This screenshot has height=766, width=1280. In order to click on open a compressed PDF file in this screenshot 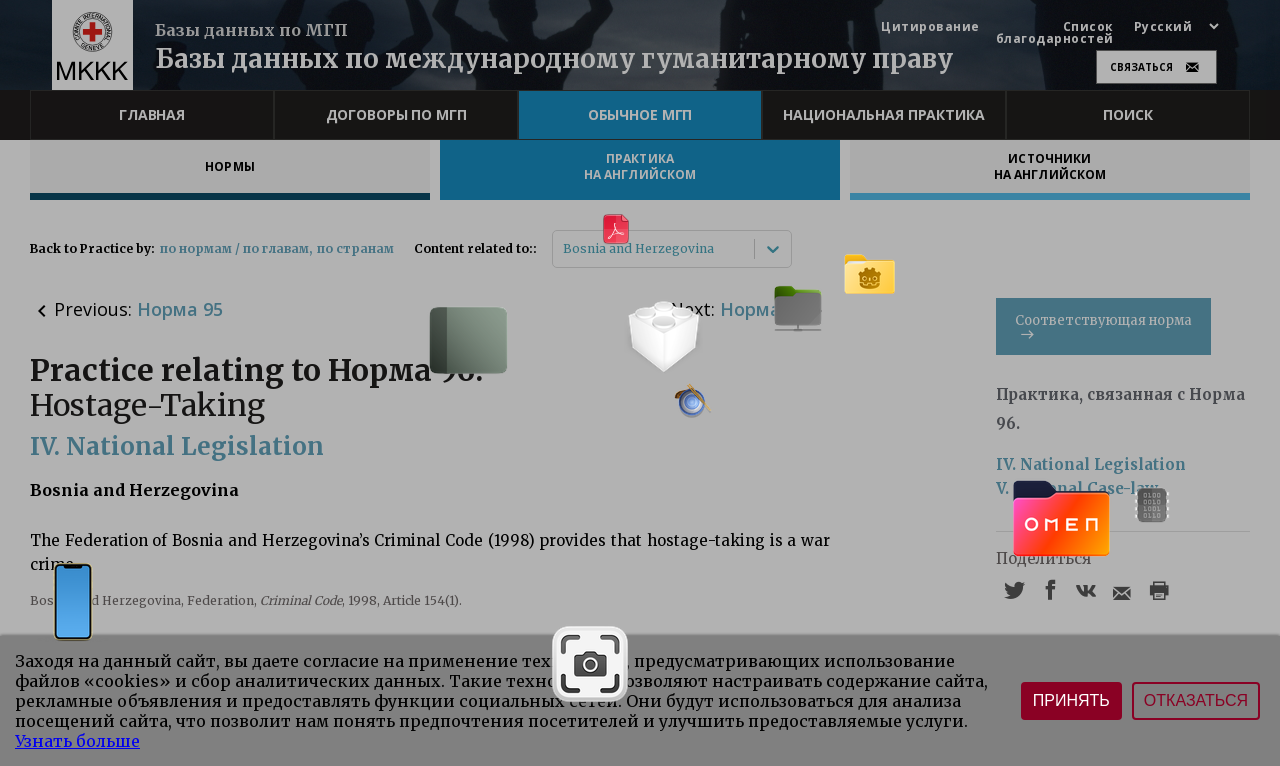, I will do `click(616, 229)`.